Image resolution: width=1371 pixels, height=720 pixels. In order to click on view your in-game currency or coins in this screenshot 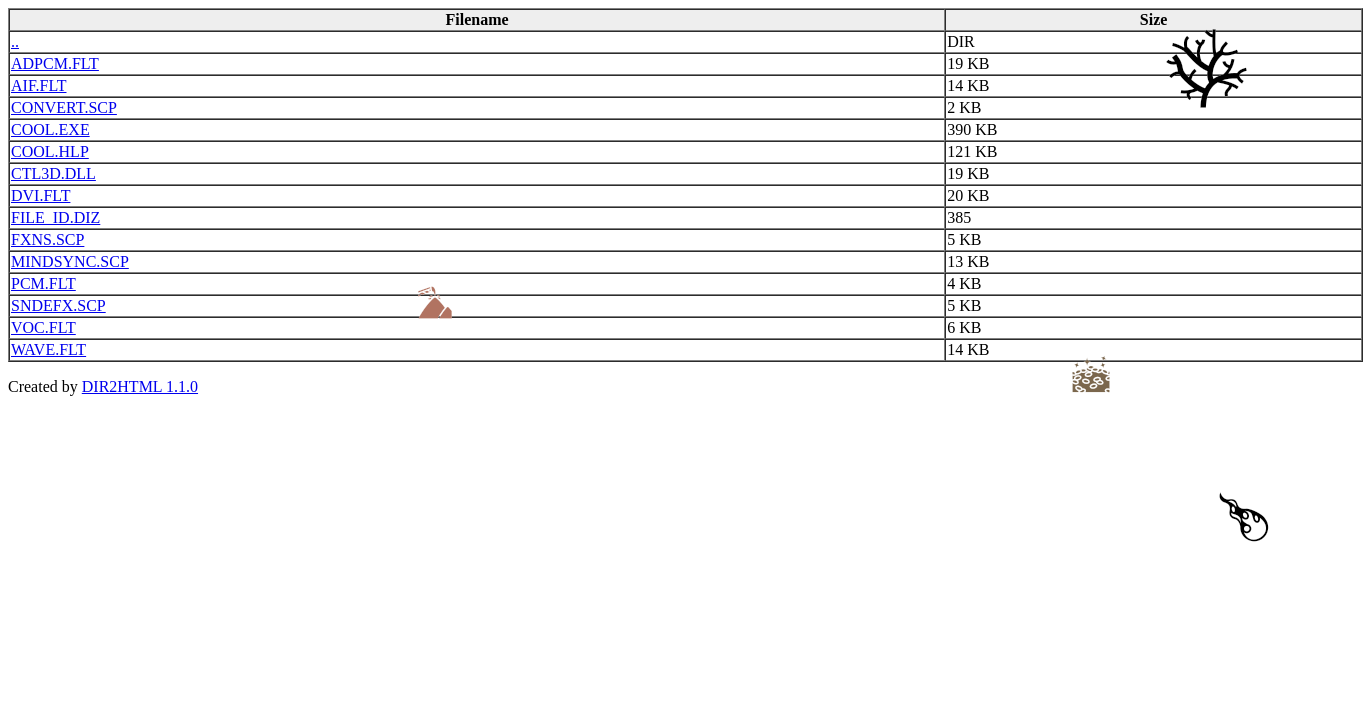, I will do `click(1091, 374)`.